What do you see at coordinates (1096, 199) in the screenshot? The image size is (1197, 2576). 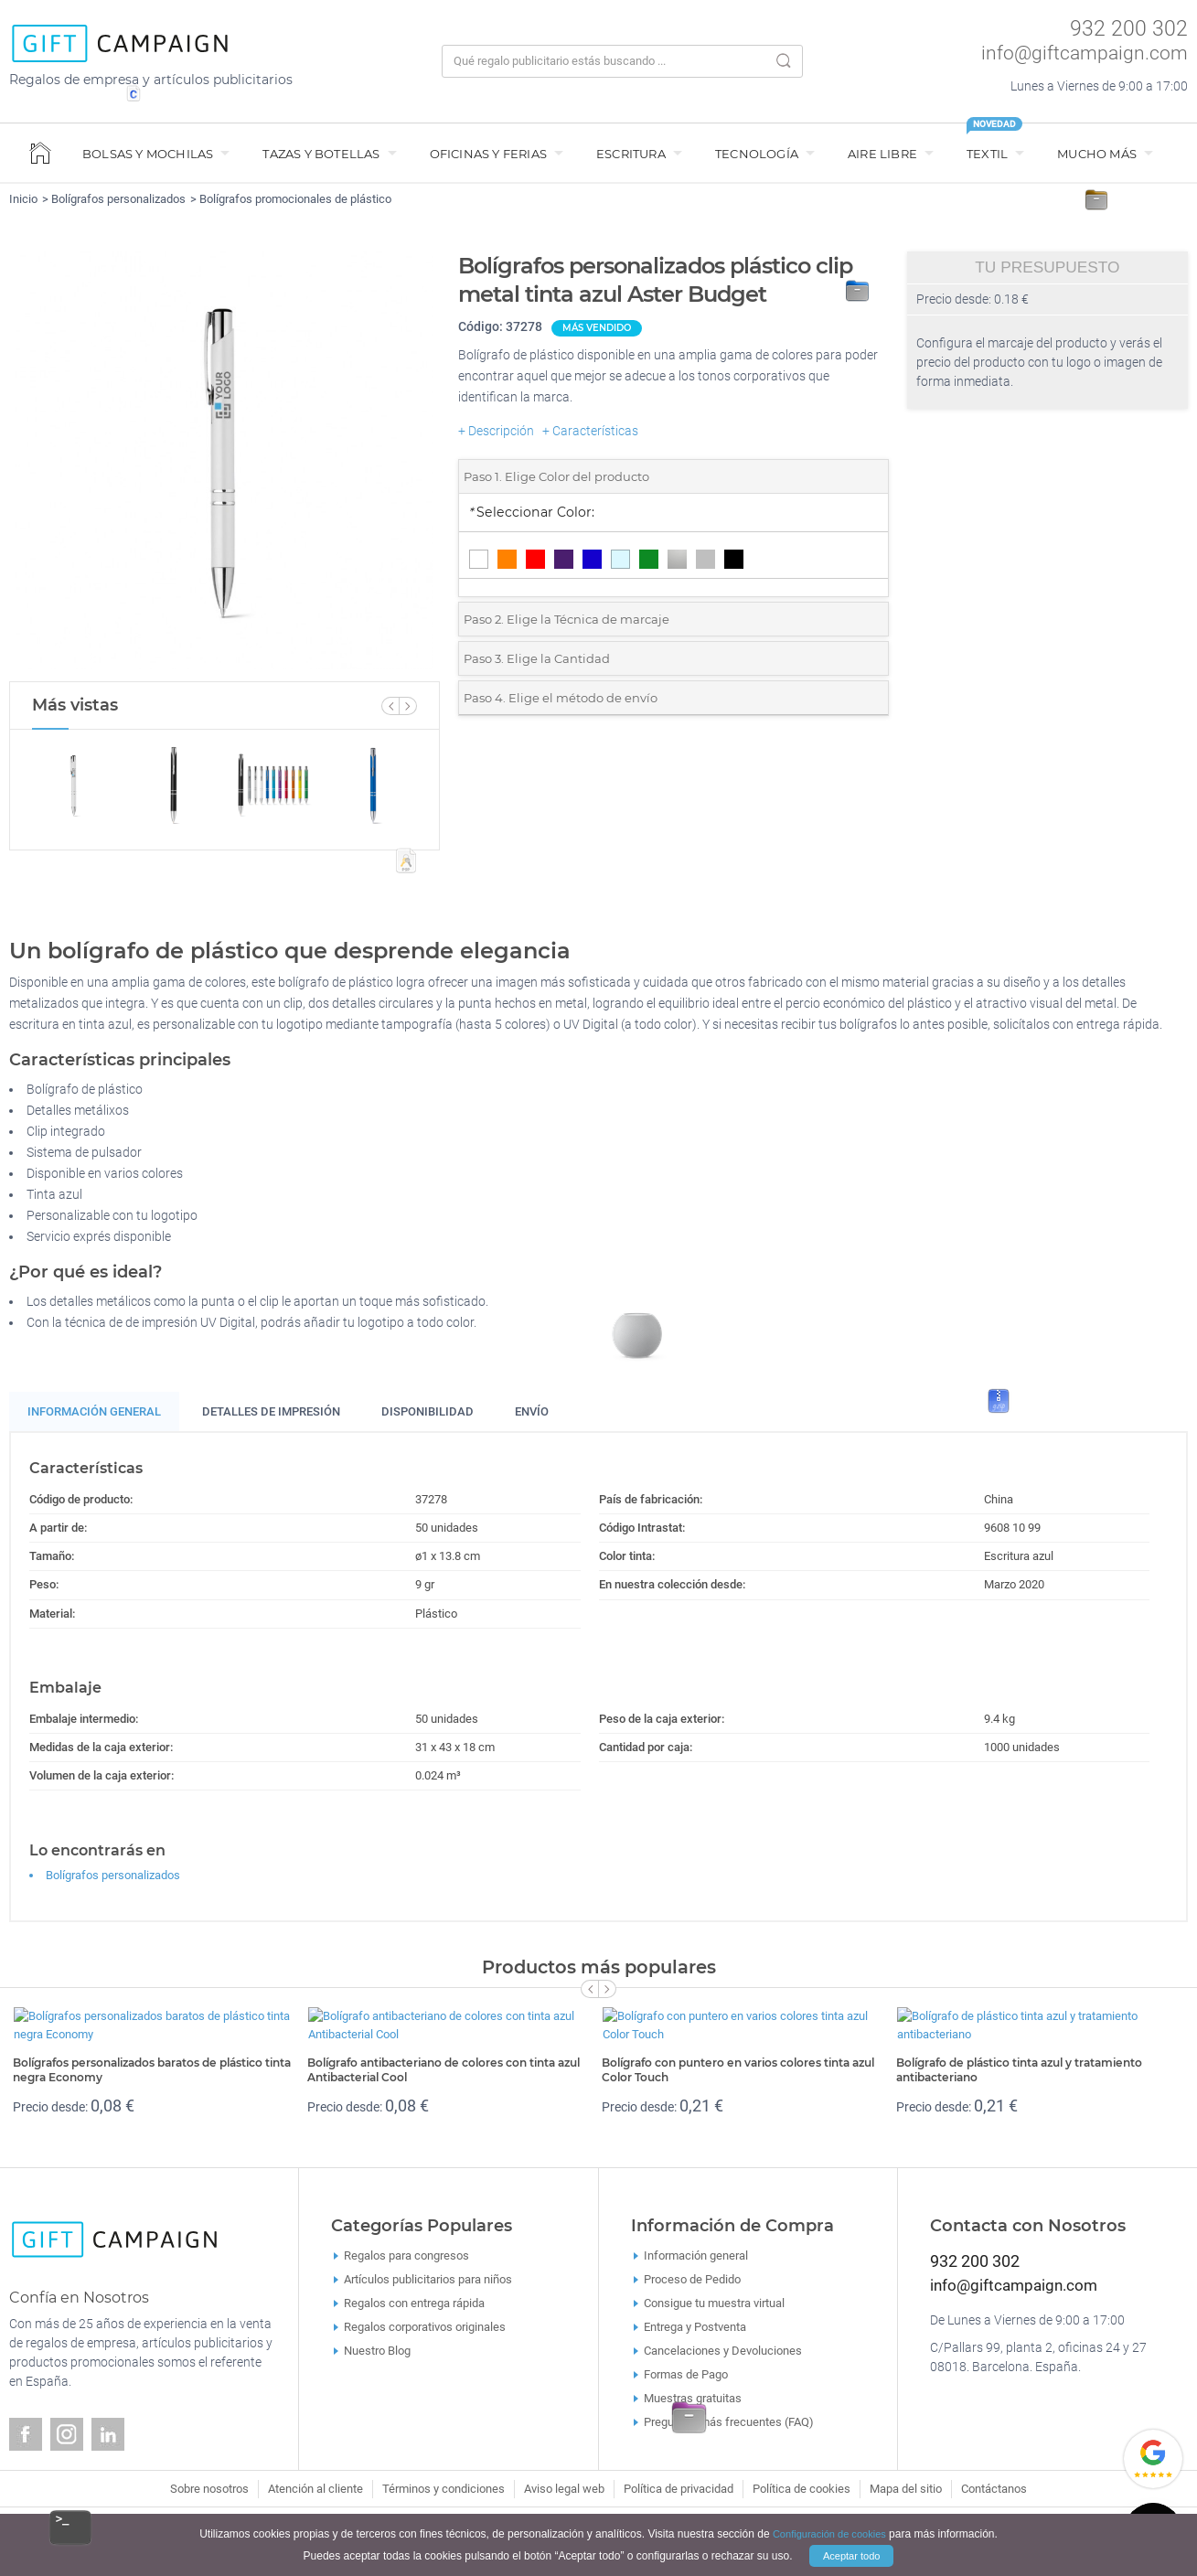 I see `open the file manager application` at bounding box center [1096, 199].